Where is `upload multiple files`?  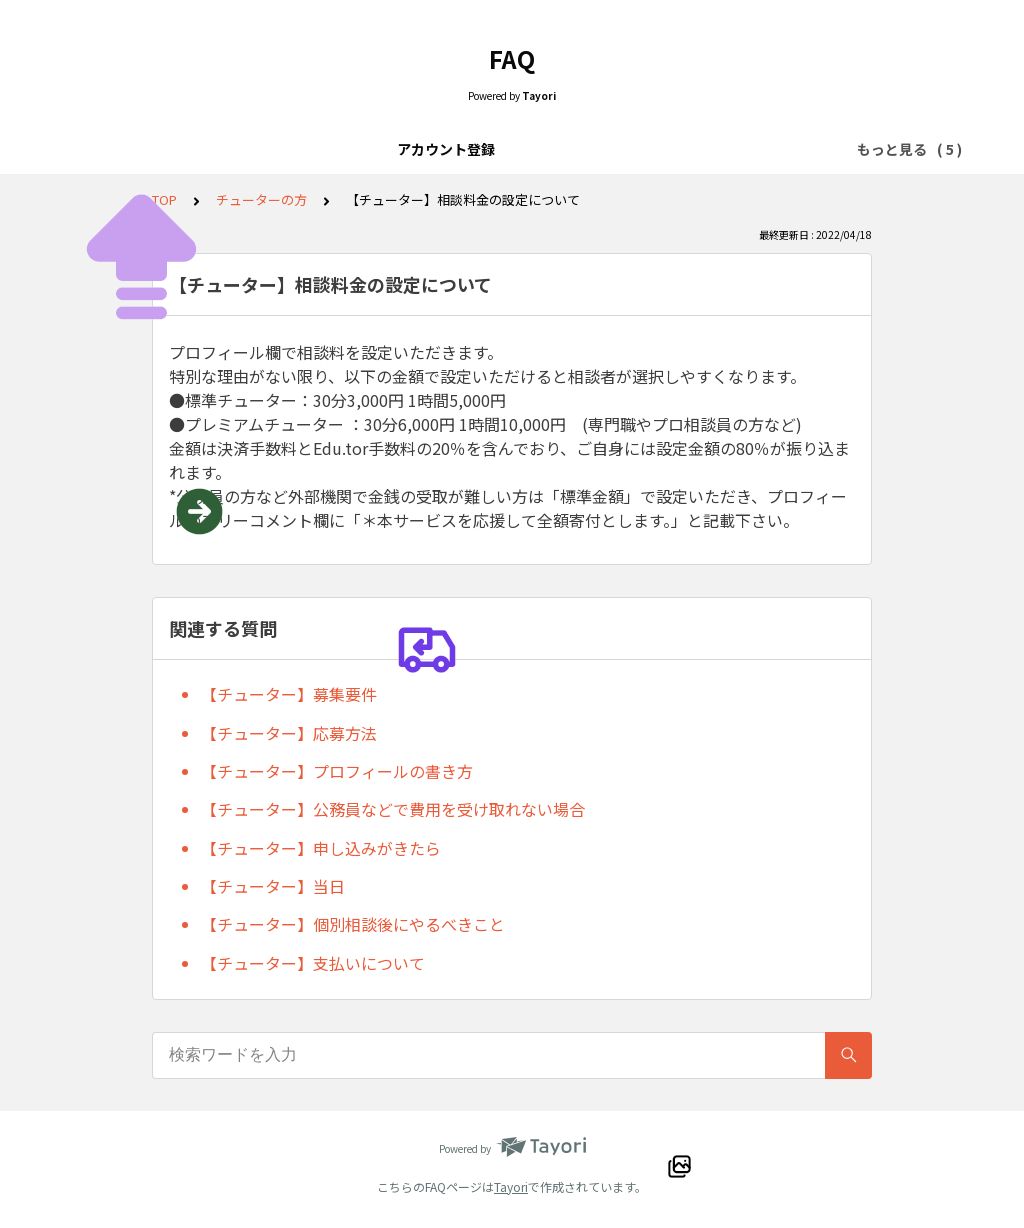
upload multiple files is located at coordinates (141, 255).